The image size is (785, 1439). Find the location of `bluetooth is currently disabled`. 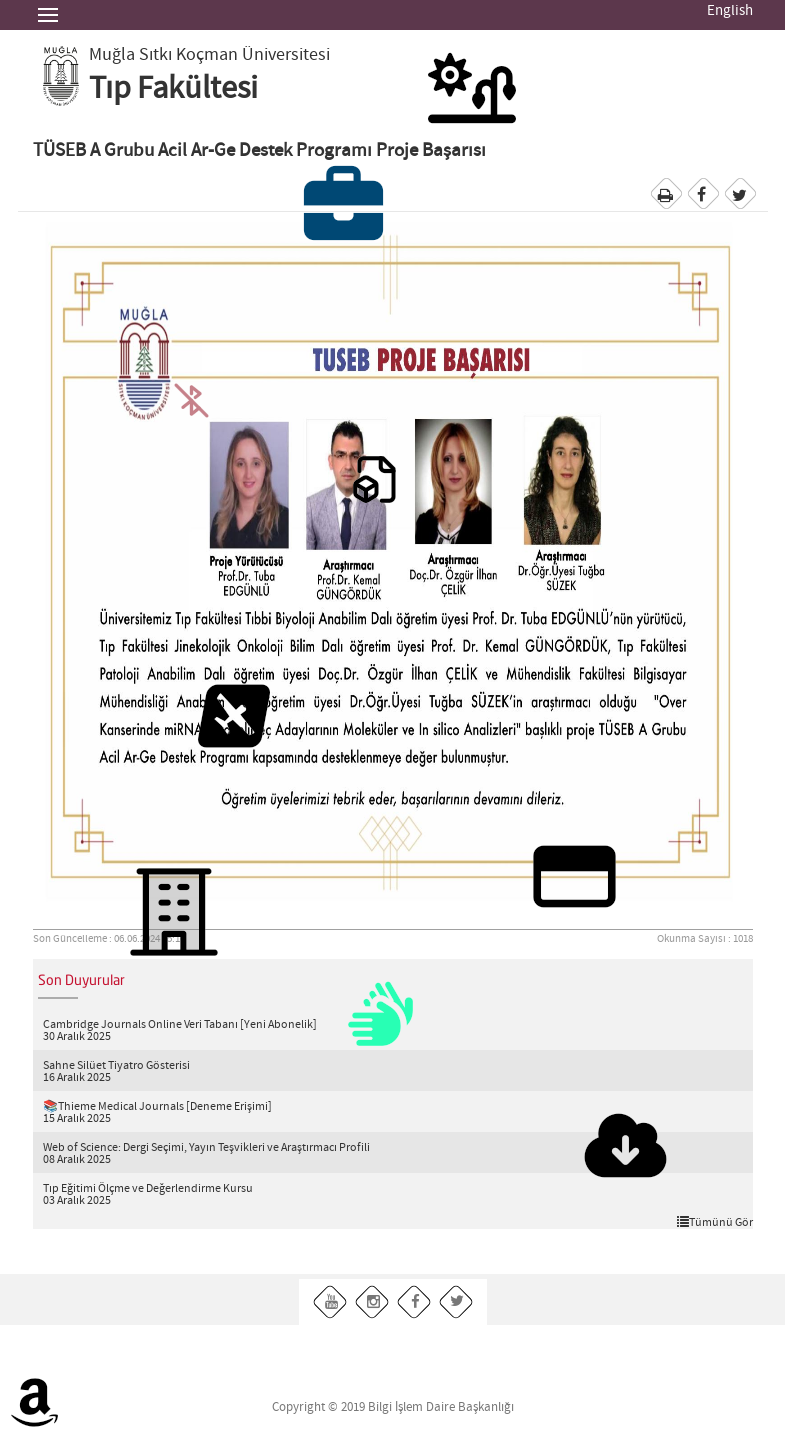

bluetooth is currently disabled is located at coordinates (191, 400).